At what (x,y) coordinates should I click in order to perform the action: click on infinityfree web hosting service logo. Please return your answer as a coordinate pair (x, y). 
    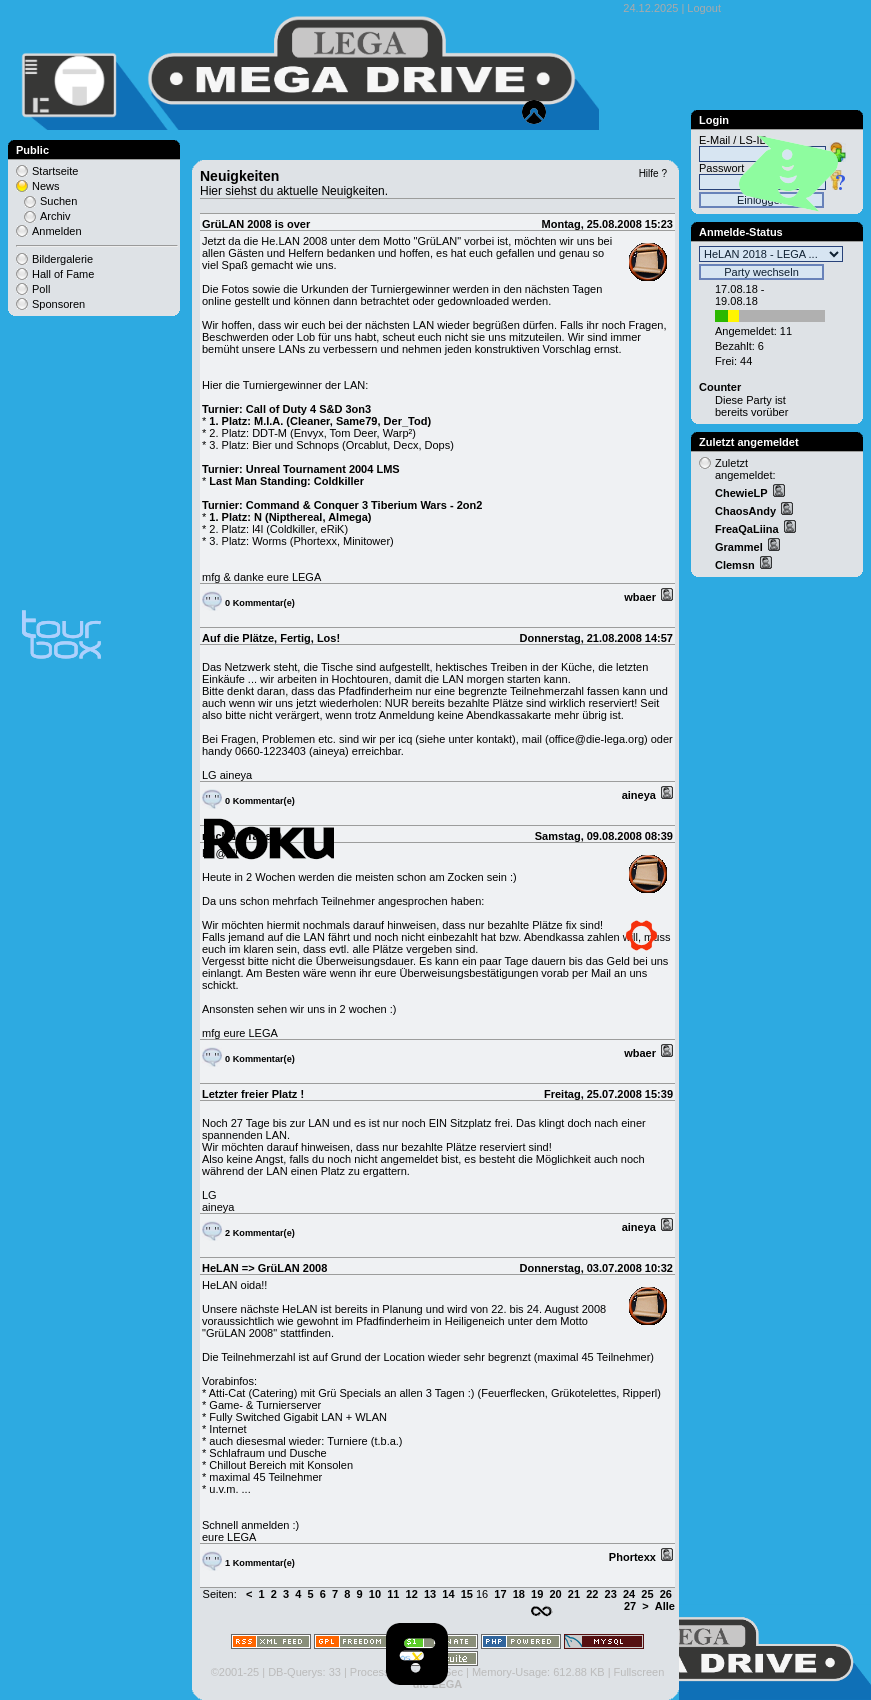
    Looking at the image, I should click on (542, 1611).